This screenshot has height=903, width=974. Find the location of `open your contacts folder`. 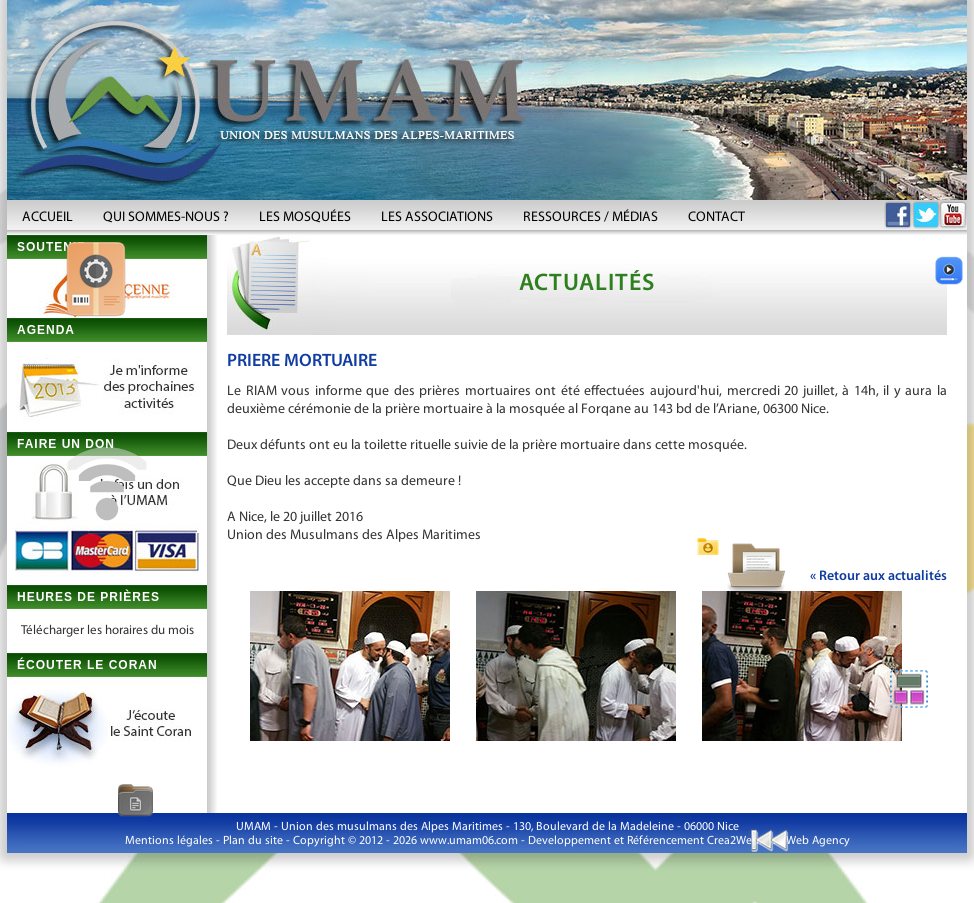

open your contacts folder is located at coordinates (708, 547).